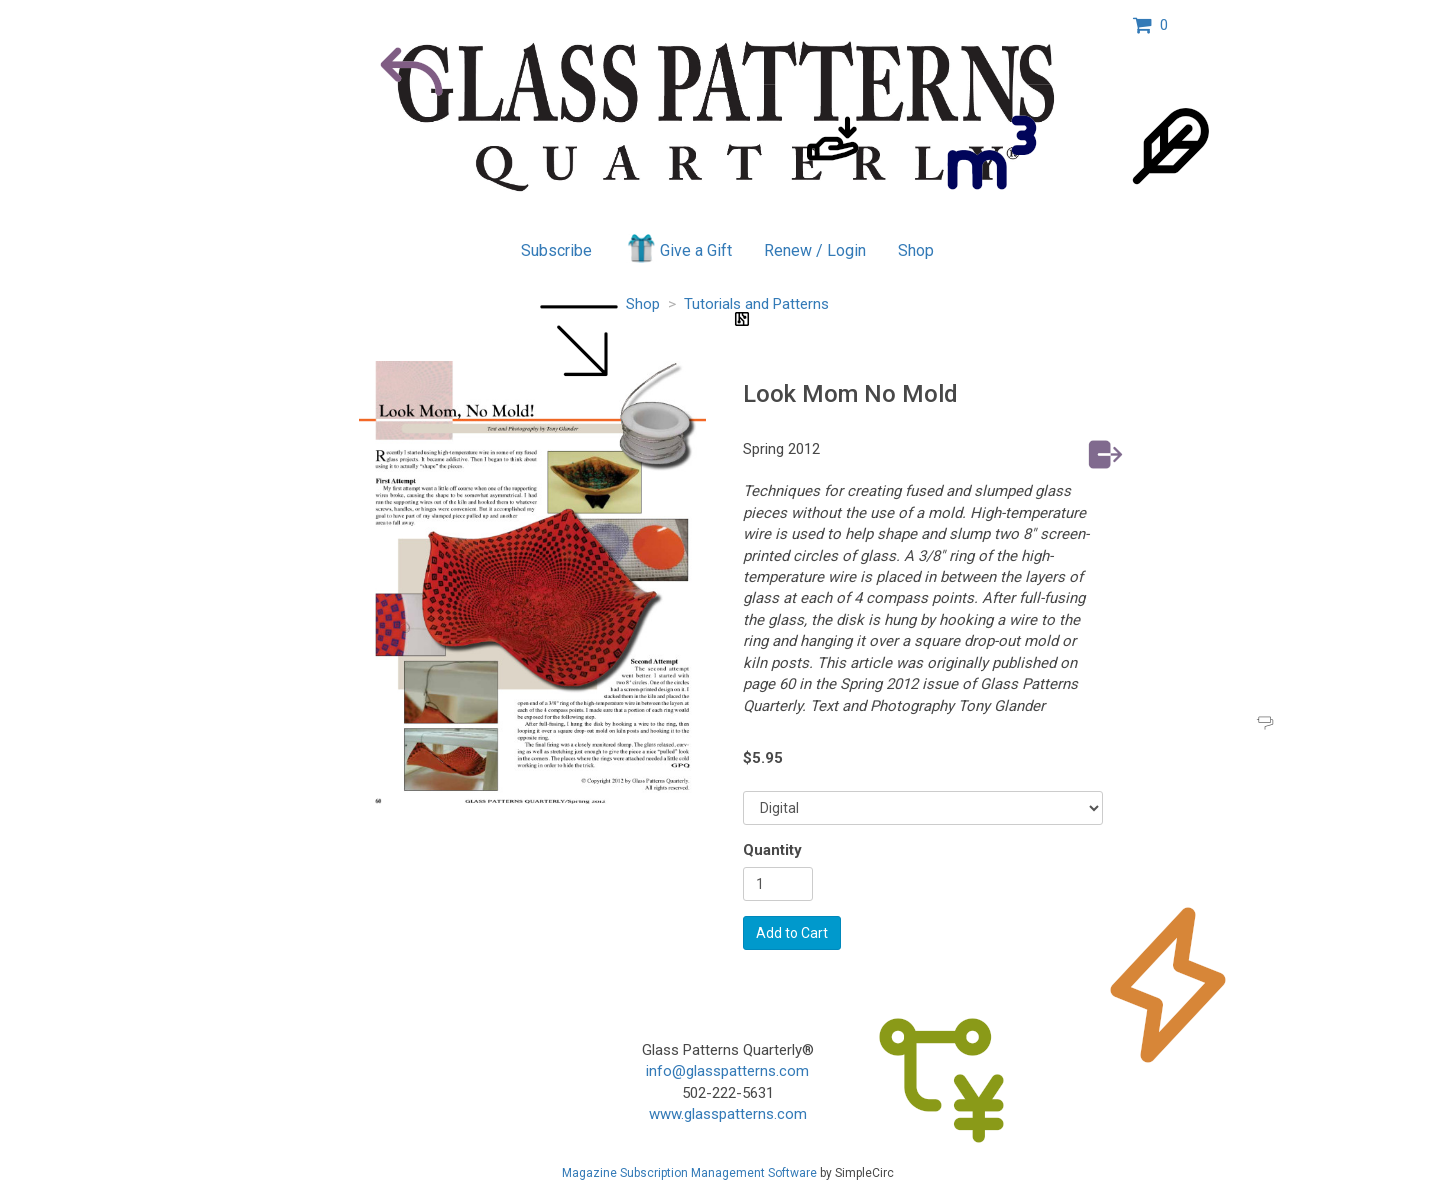  I want to click on log out of your account, so click(1105, 454).